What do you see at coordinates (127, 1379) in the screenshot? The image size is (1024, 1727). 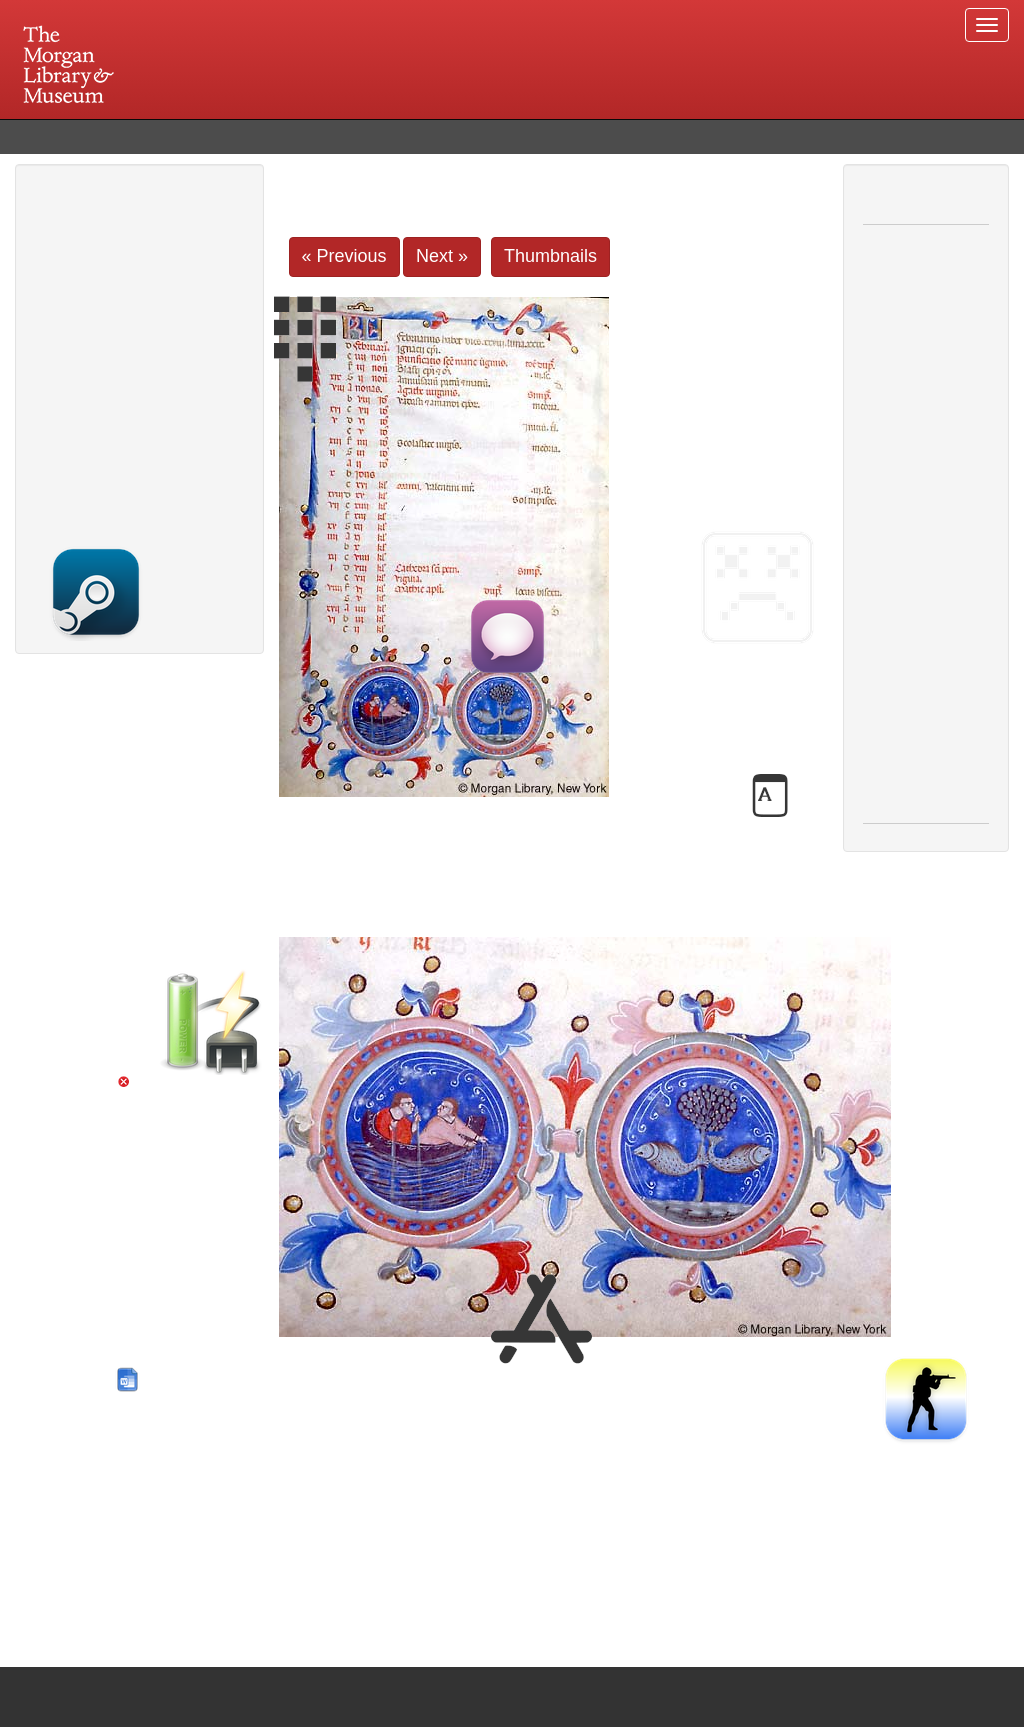 I see `open a microsoft word document` at bounding box center [127, 1379].